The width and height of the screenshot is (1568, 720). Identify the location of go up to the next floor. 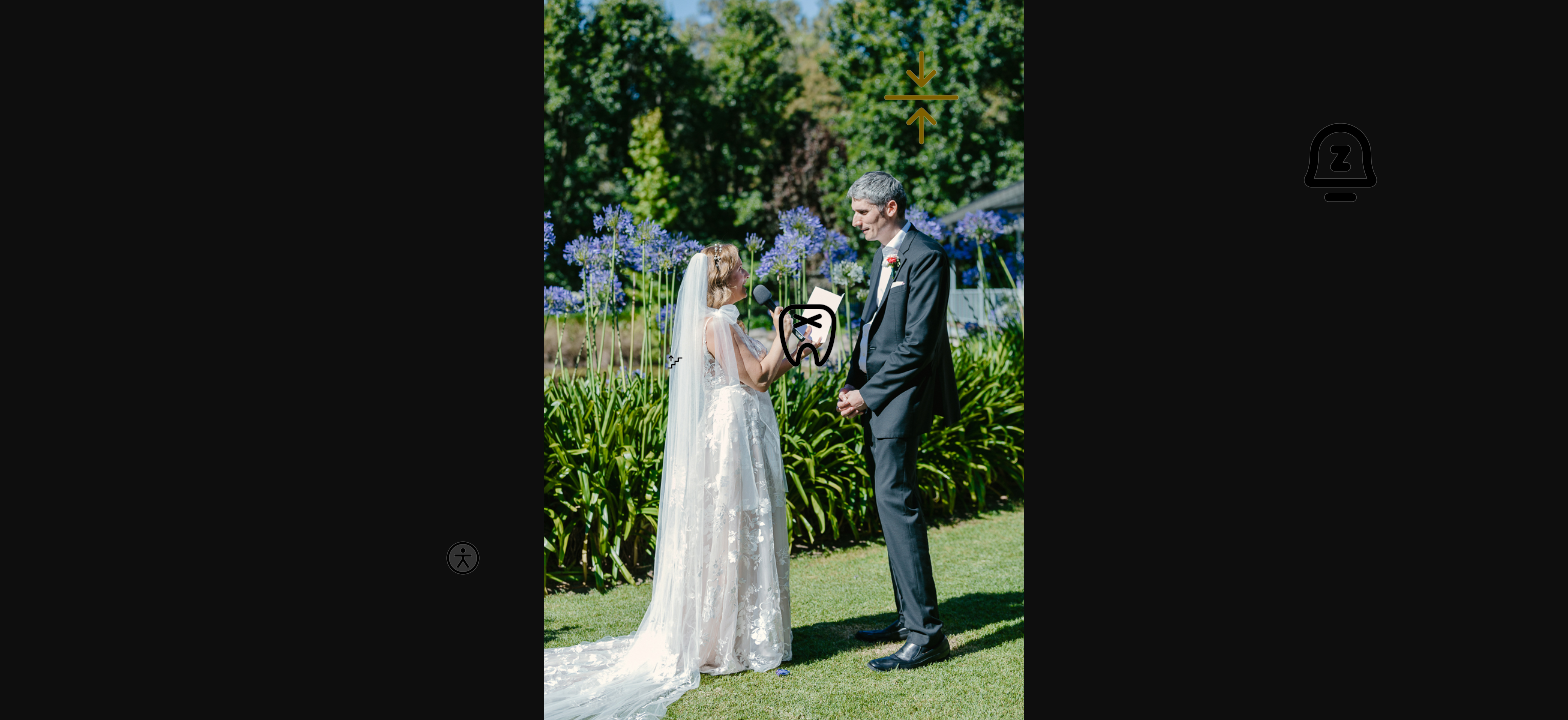
(675, 362).